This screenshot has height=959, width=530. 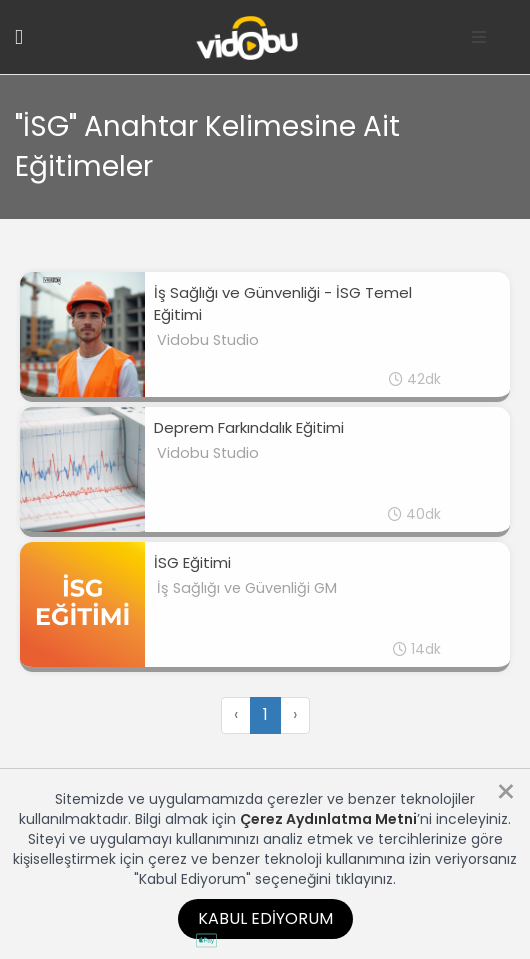 What do you see at coordinates (206, 940) in the screenshot?
I see `pay with Apple Pay` at bounding box center [206, 940].